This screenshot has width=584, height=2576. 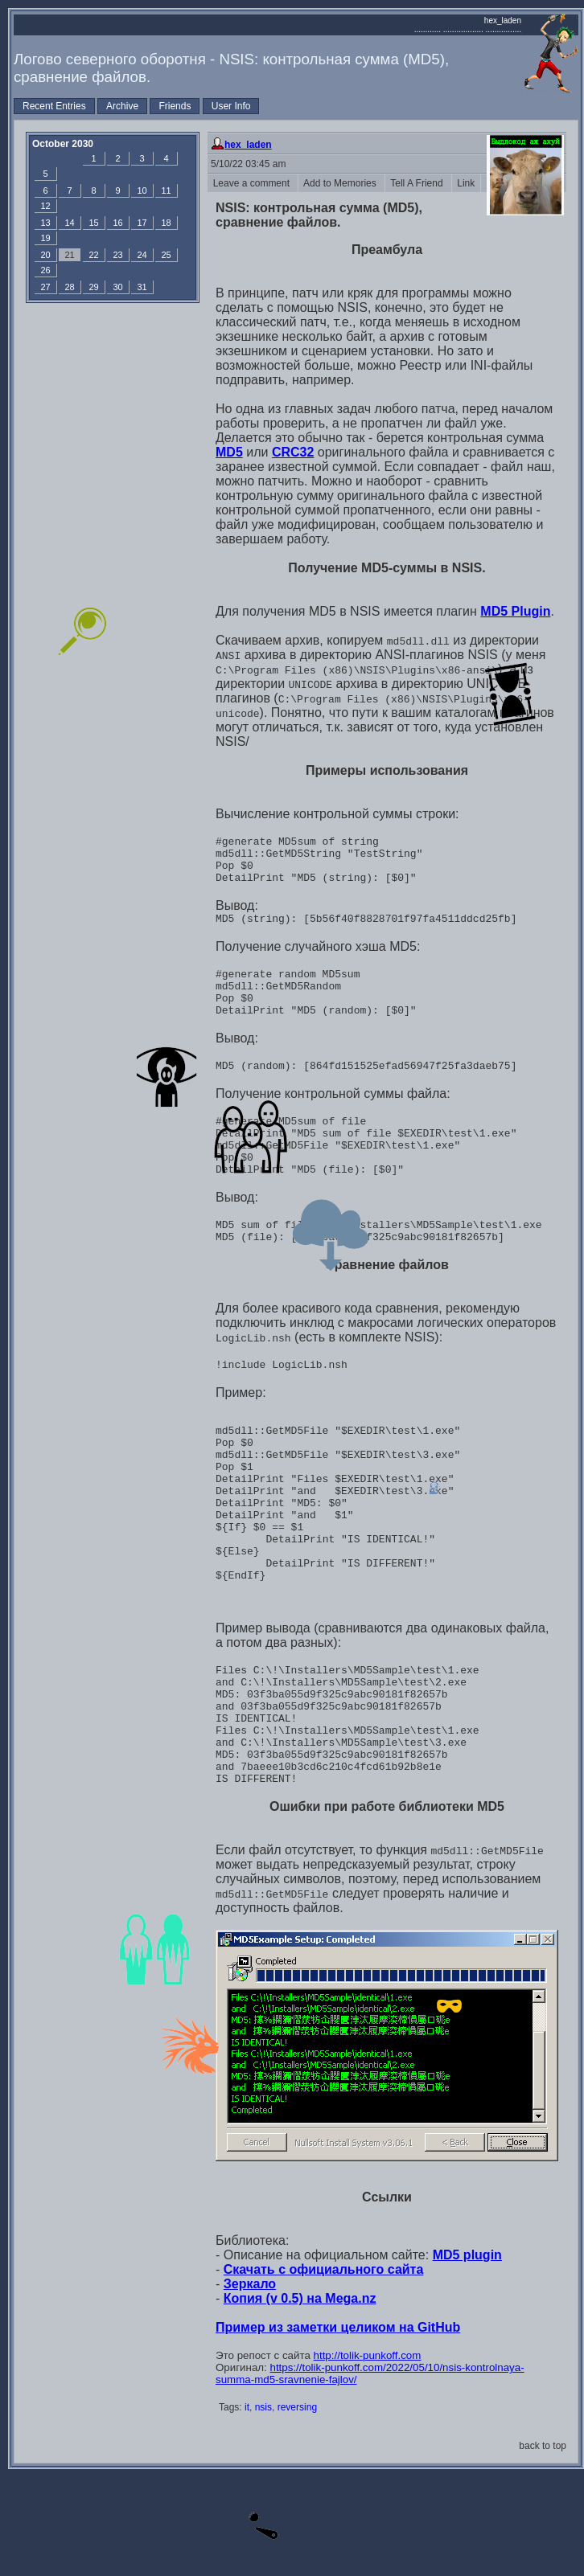 What do you see at coordinates (508, 694) in the screenshot?
I see `timer has expired or run out` at bounding box center [508, 694].